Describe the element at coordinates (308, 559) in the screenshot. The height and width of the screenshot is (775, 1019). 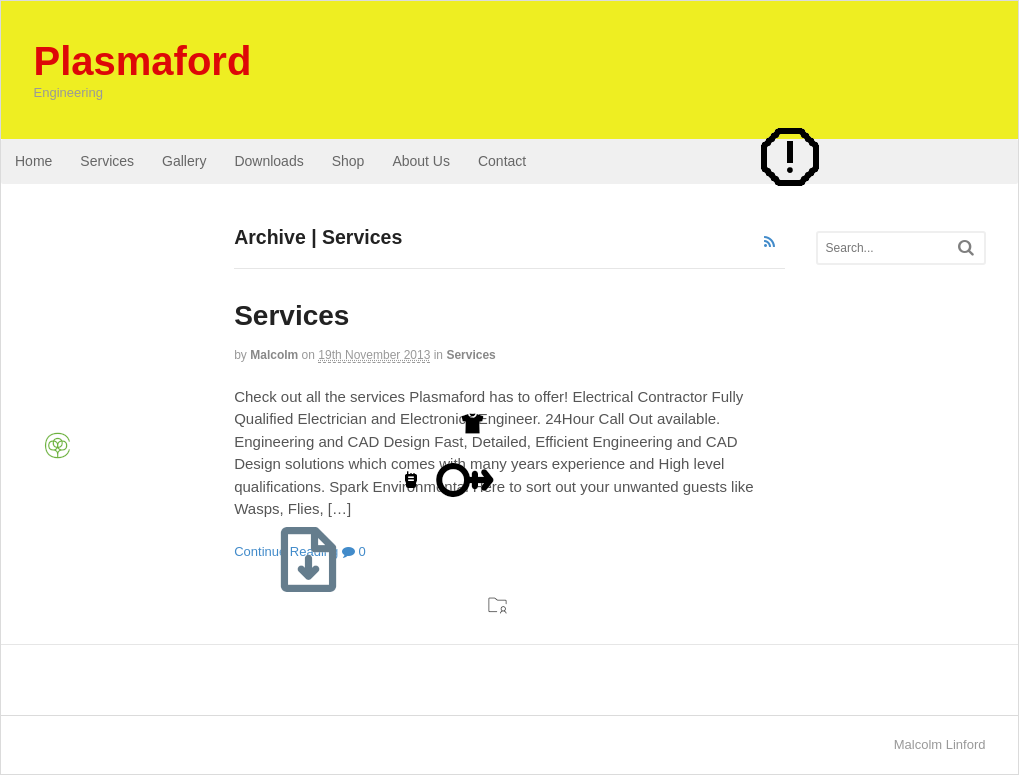
I see `download file` at that location.